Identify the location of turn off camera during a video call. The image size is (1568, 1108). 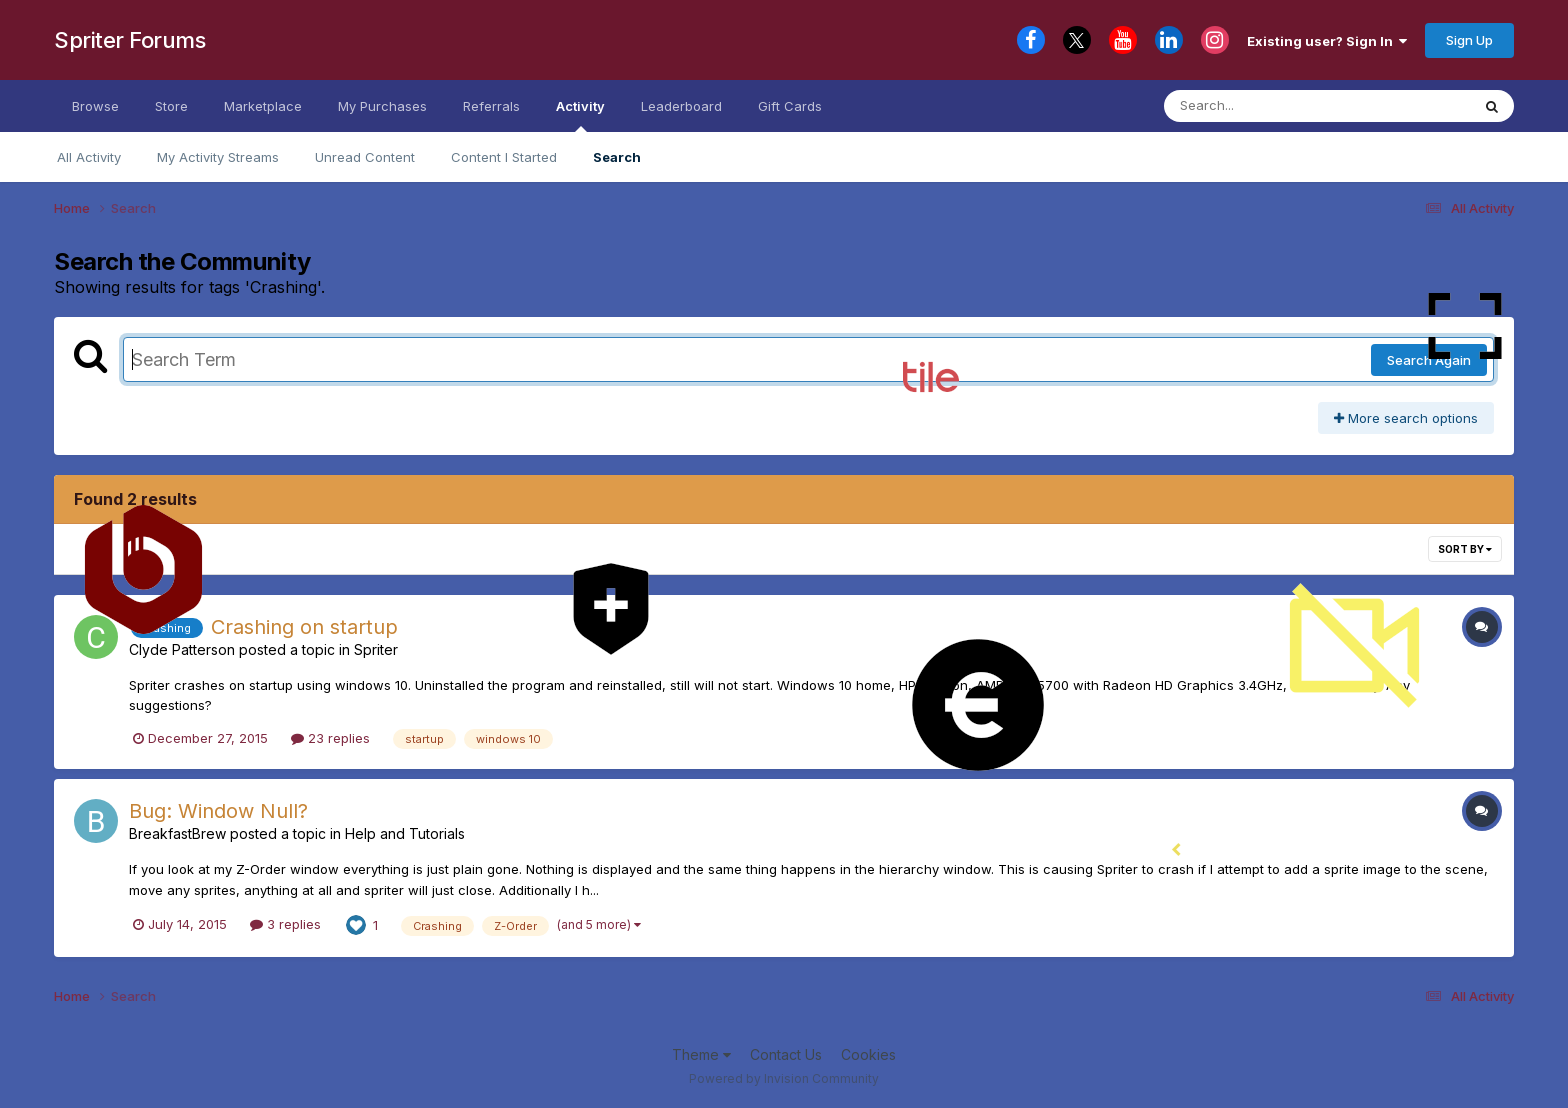
(1354, 645).